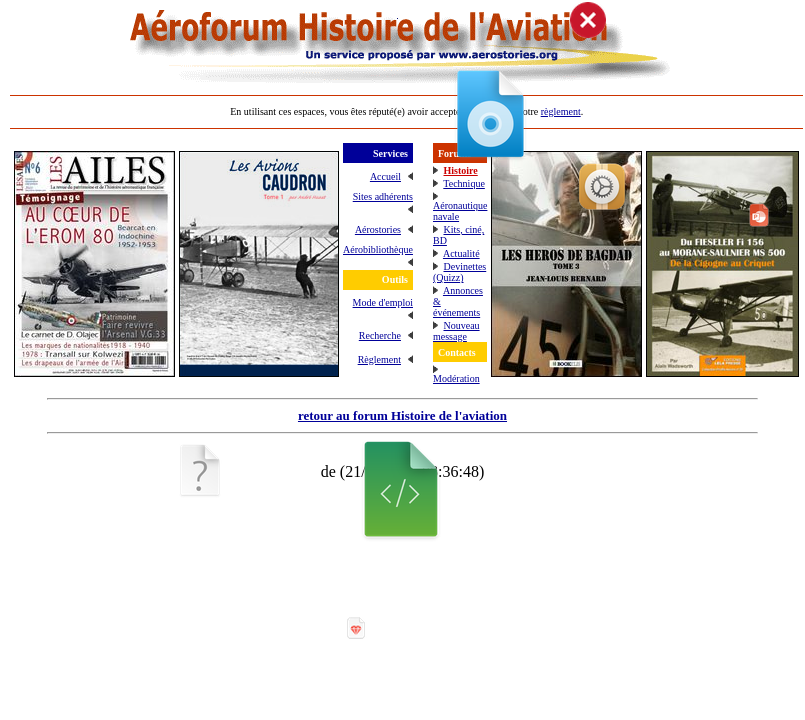 The width and height of the screenshot is (805, 720). What do you see at coordinates (490, 115) in the screenshot?
I see `an ovf virtual machine configuration file` at bounding box center [490, 115].